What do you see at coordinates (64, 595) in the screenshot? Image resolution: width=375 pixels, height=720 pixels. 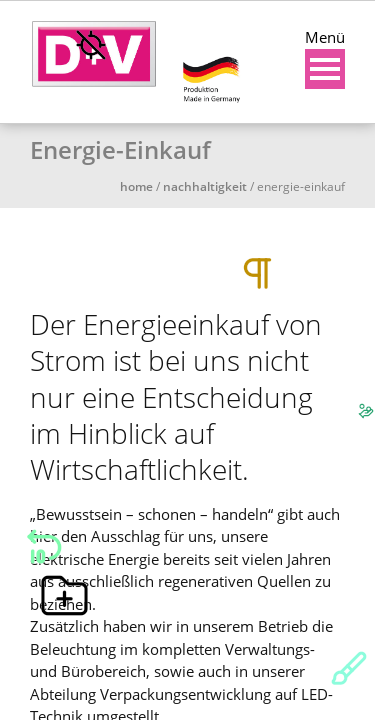 I see `create a new folder` at bounding box center [64, 595].